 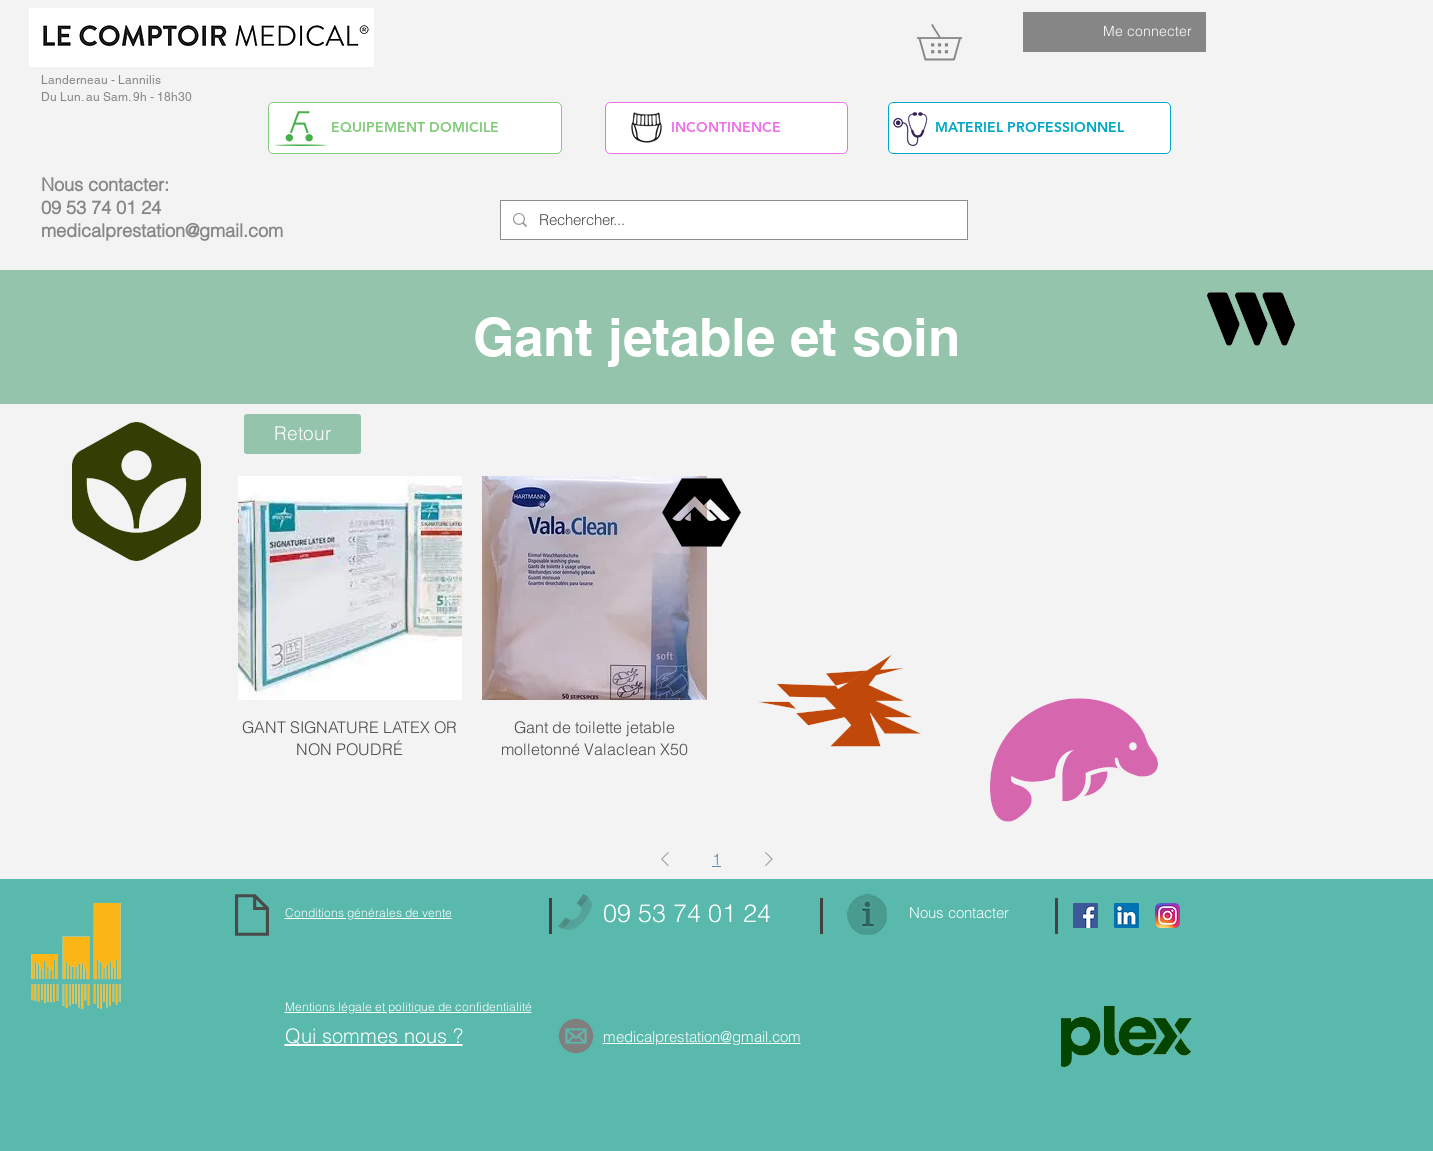 What do you see at coordinates (839, 700) in the screenshot?
I see `wails framework logo` at bounding box center [839, 700].